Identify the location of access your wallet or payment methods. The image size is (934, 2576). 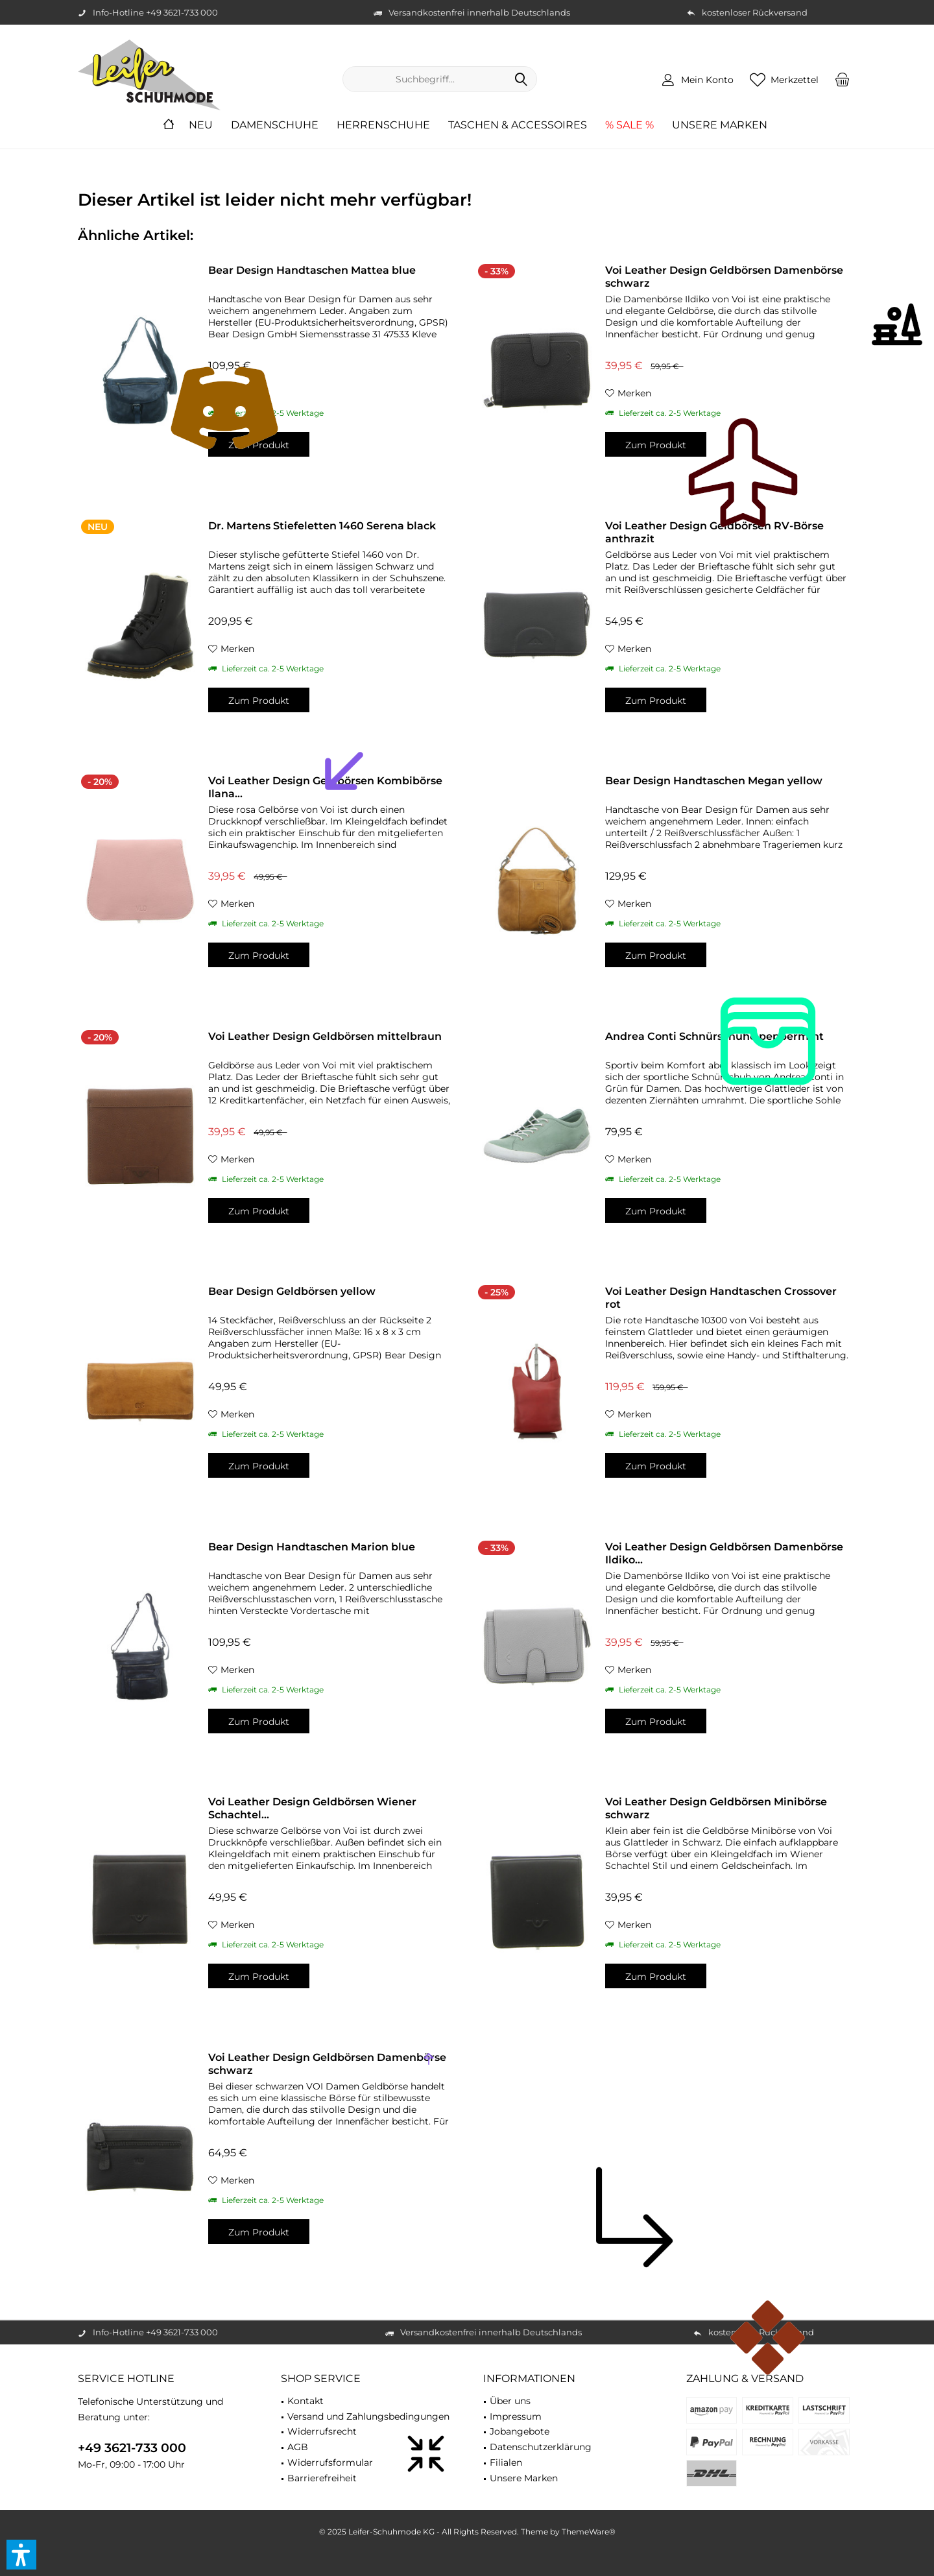
(768, 1041).